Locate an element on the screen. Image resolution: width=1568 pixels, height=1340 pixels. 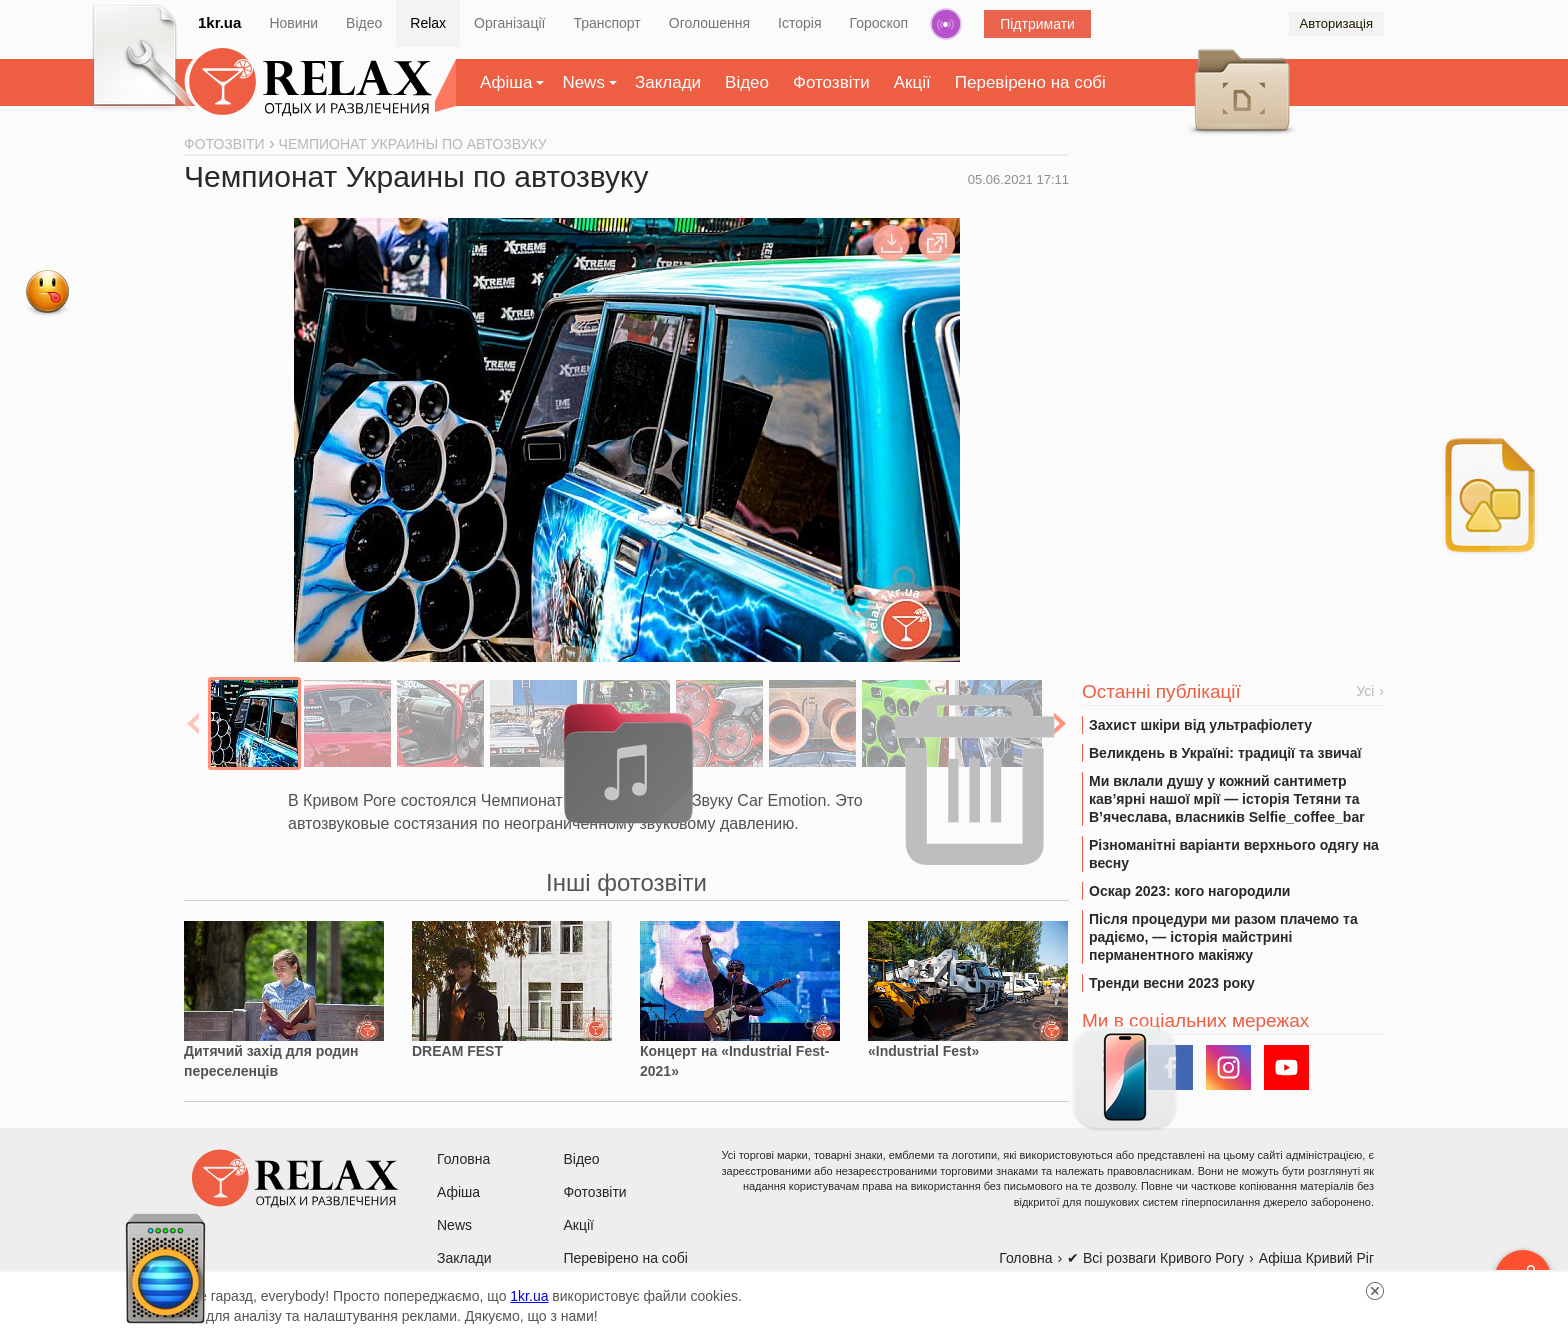
indicates overcast or cloudy weather conditions is located at coordinates (661, 517).